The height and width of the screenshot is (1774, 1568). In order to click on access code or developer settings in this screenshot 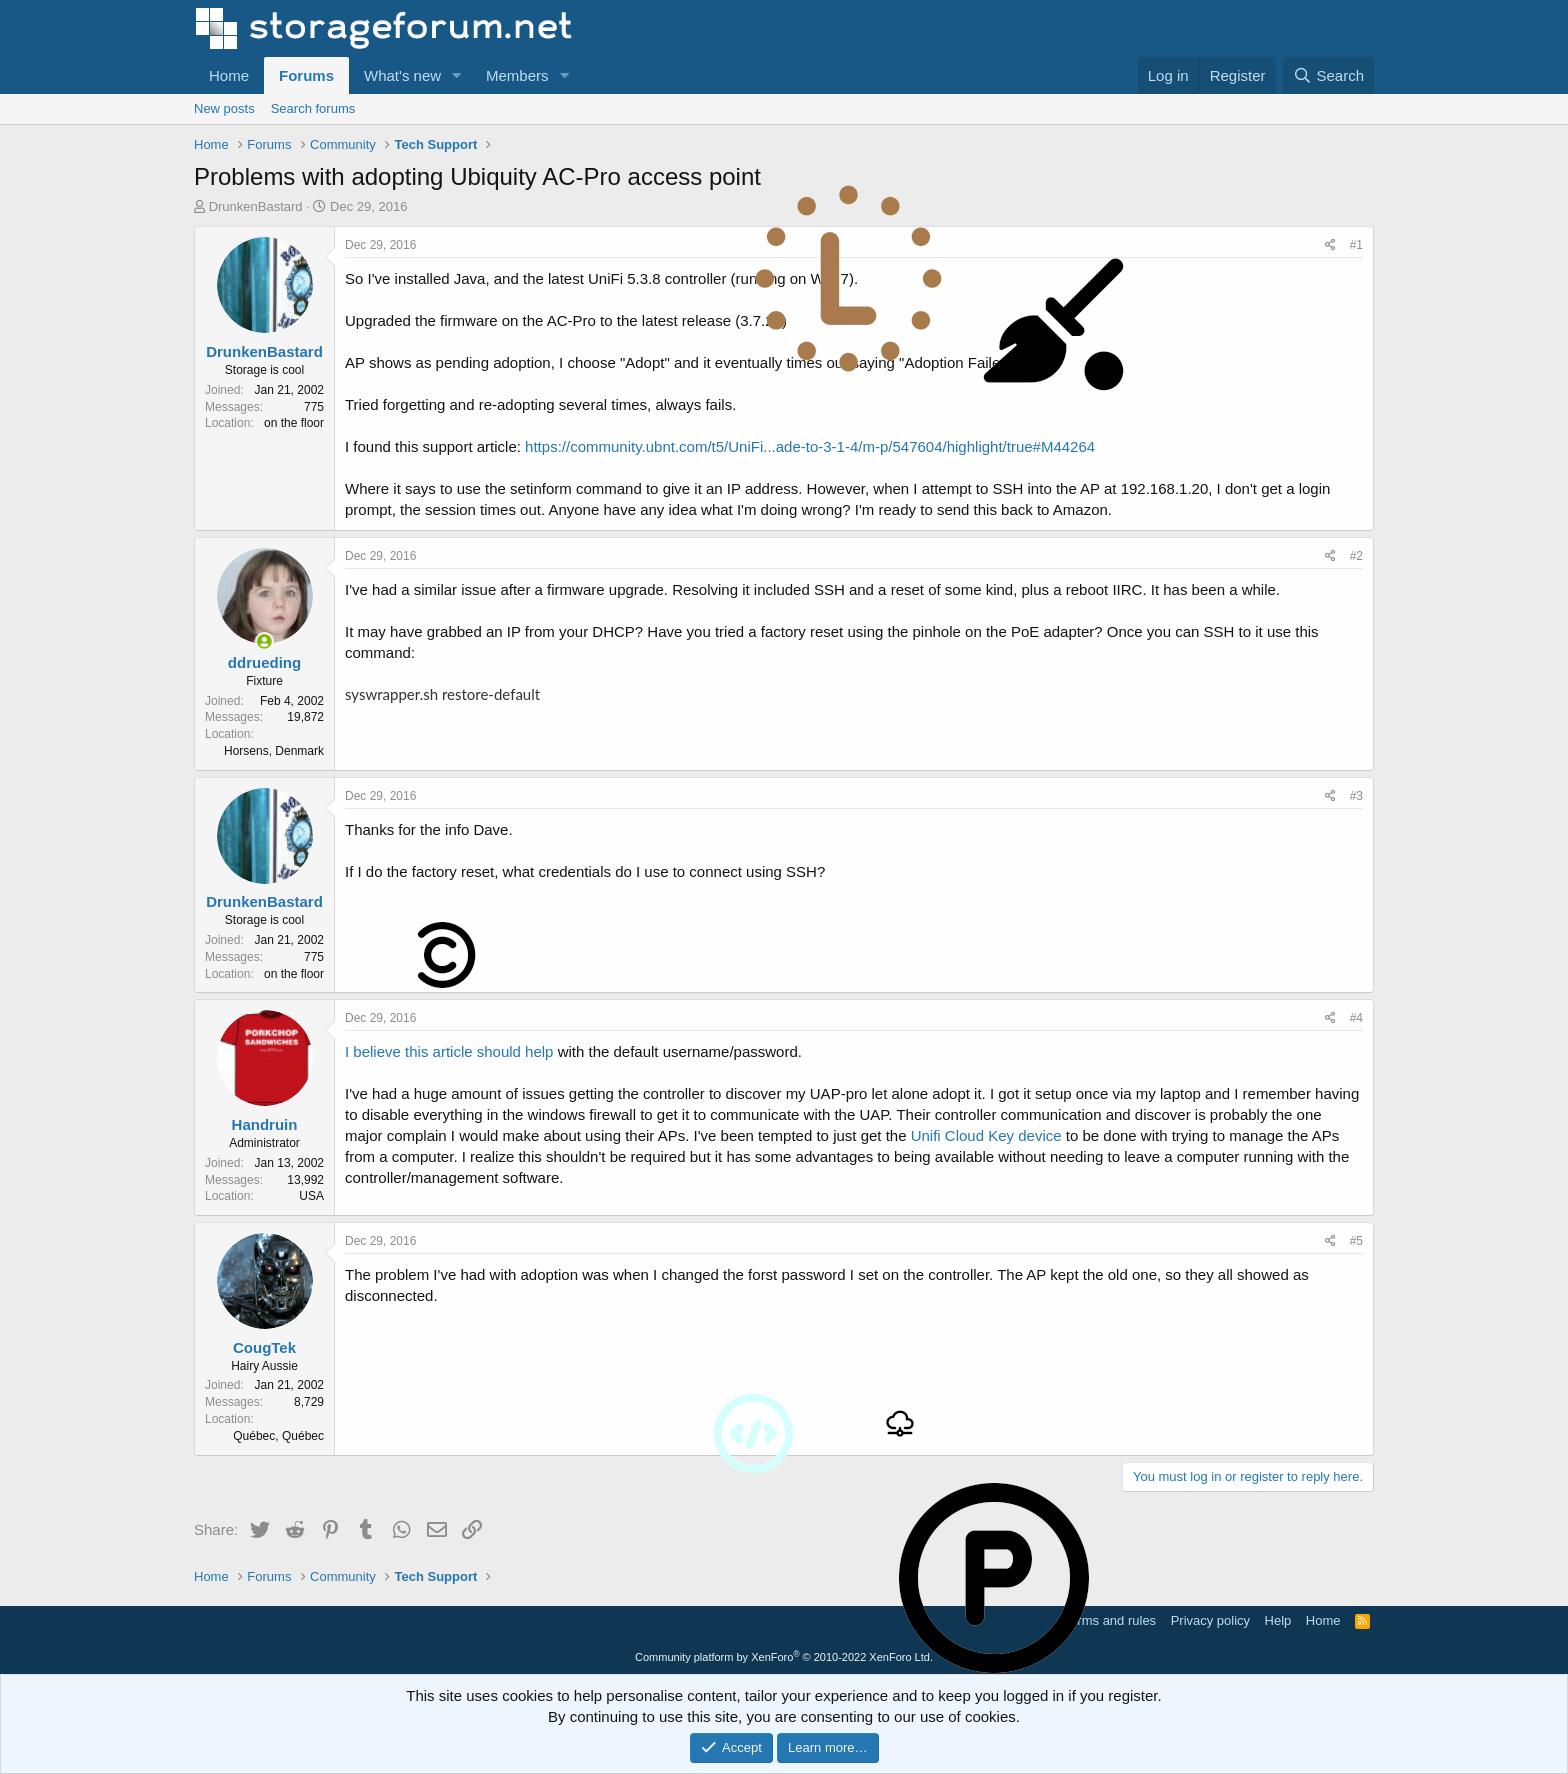, I will do `click(753, 1433)`.